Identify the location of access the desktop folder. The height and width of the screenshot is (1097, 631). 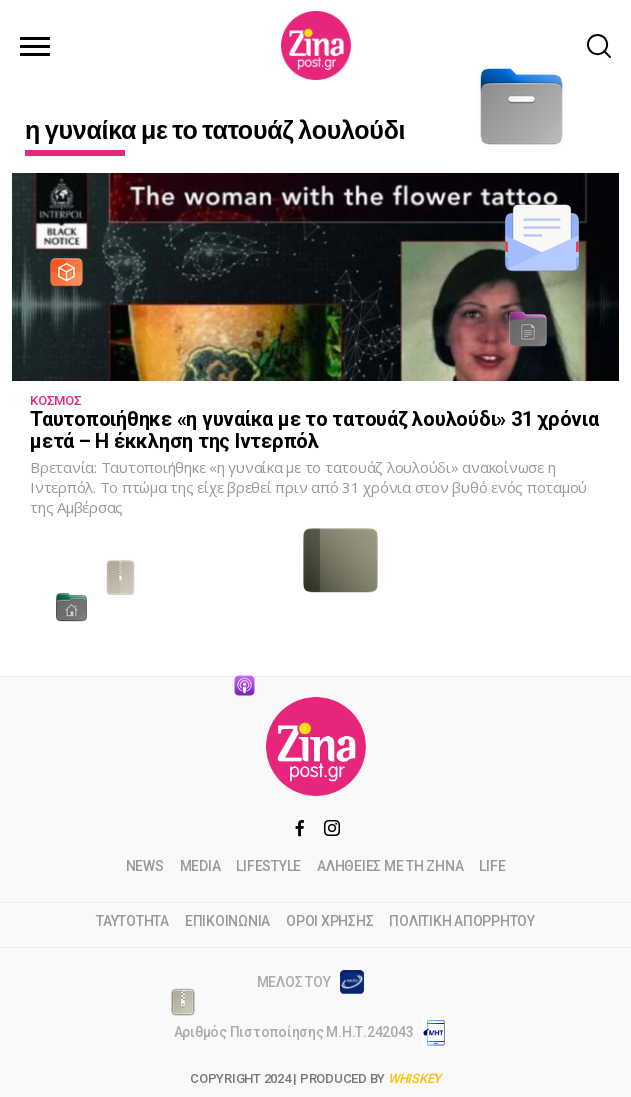
(340, 557).